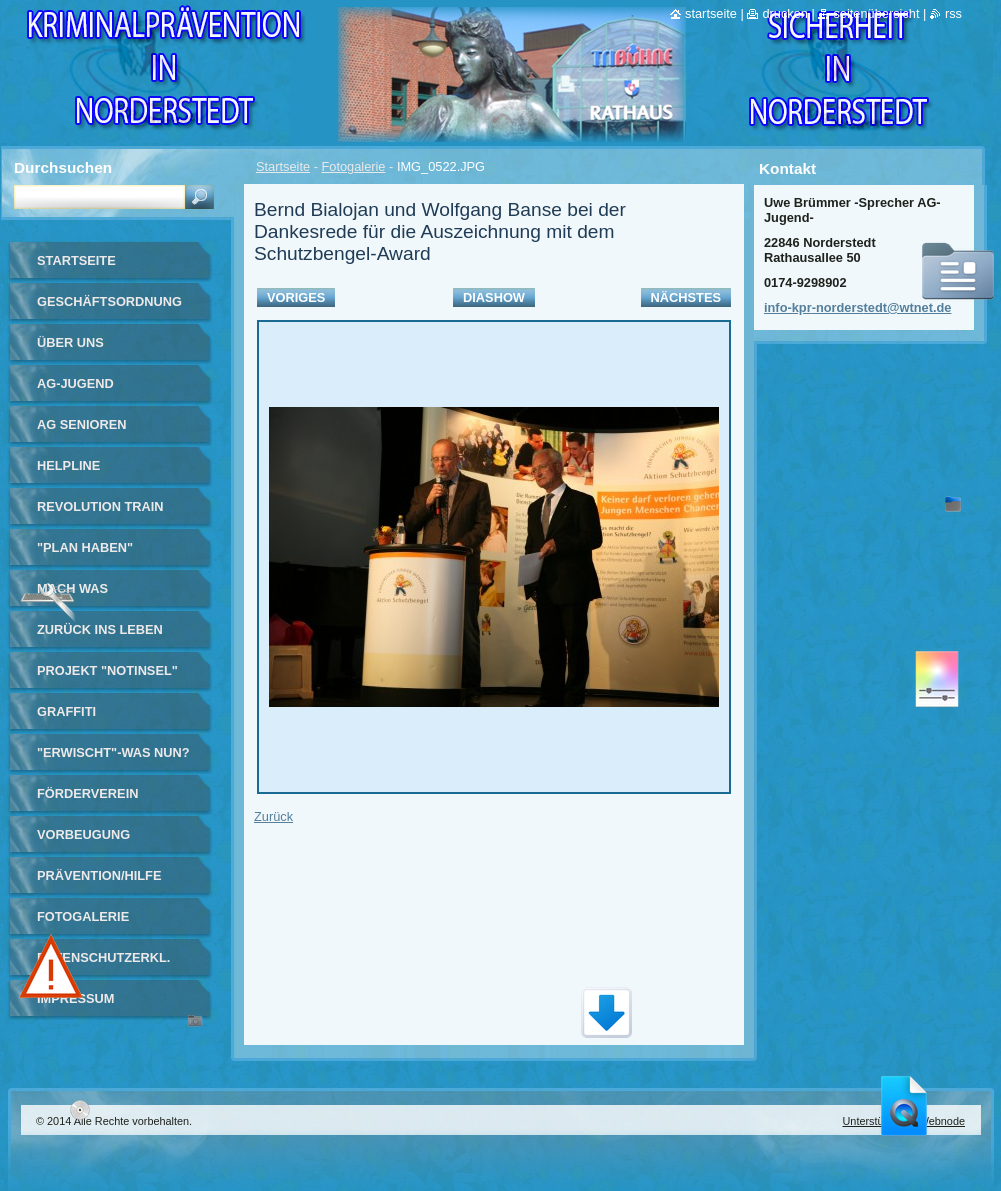 Image resolution: width=1001 pixels, height=1191 pixels. Describe the element at coordinates (953, 504) in the screenshot. I see `drop files here to move them into this folder` at that location.